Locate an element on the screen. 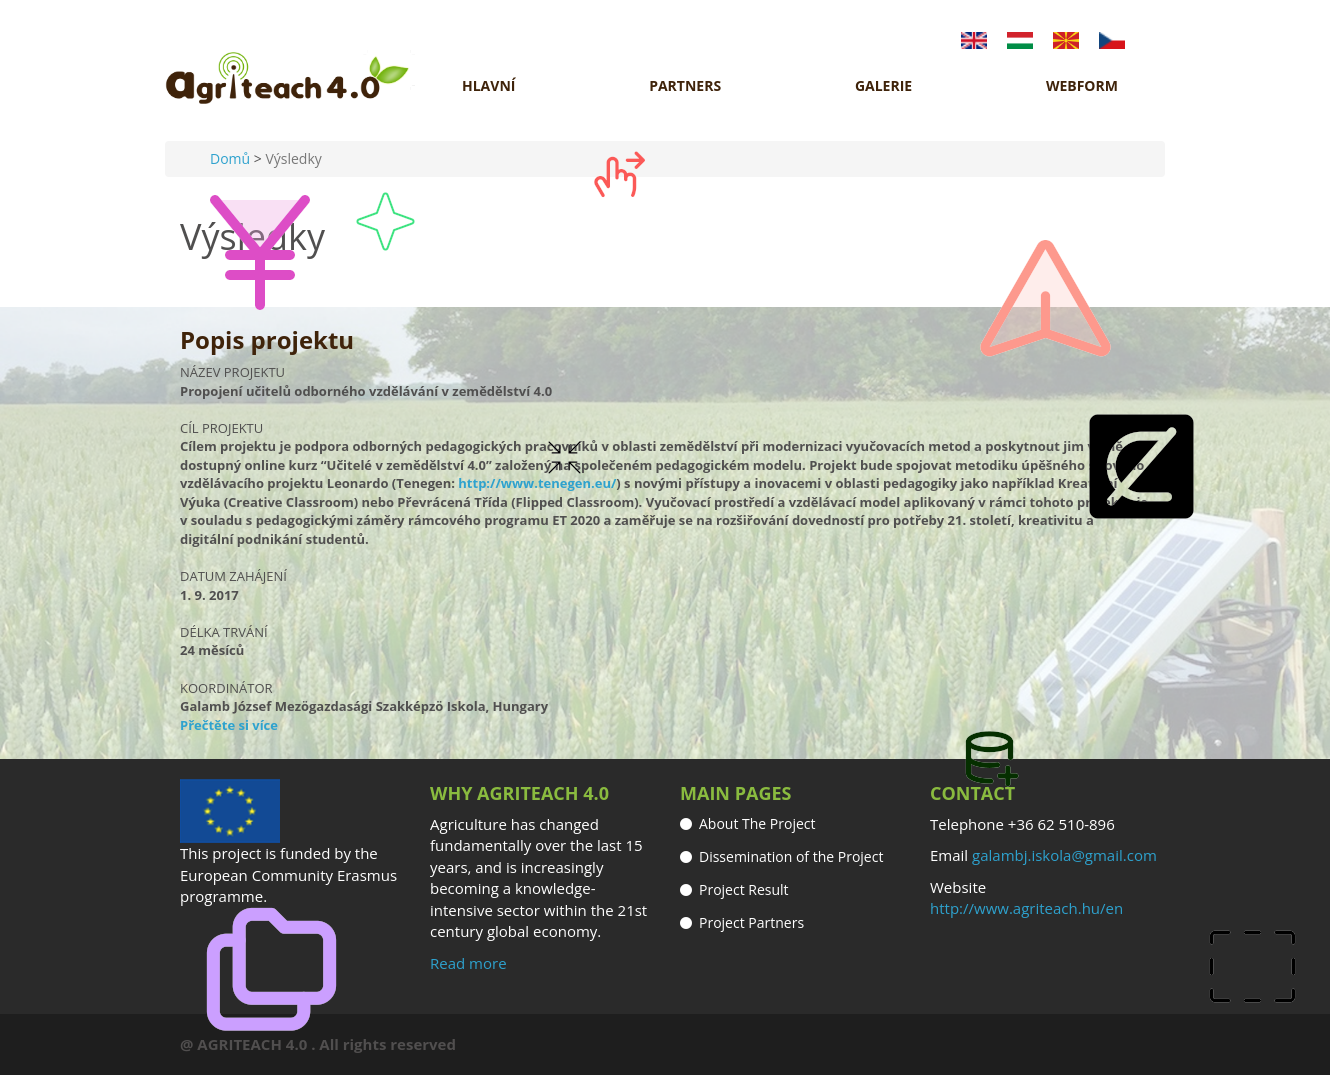 The width and height of the screenshot is (1330, 1075). browse all folders is located at coordinates (271, 972).